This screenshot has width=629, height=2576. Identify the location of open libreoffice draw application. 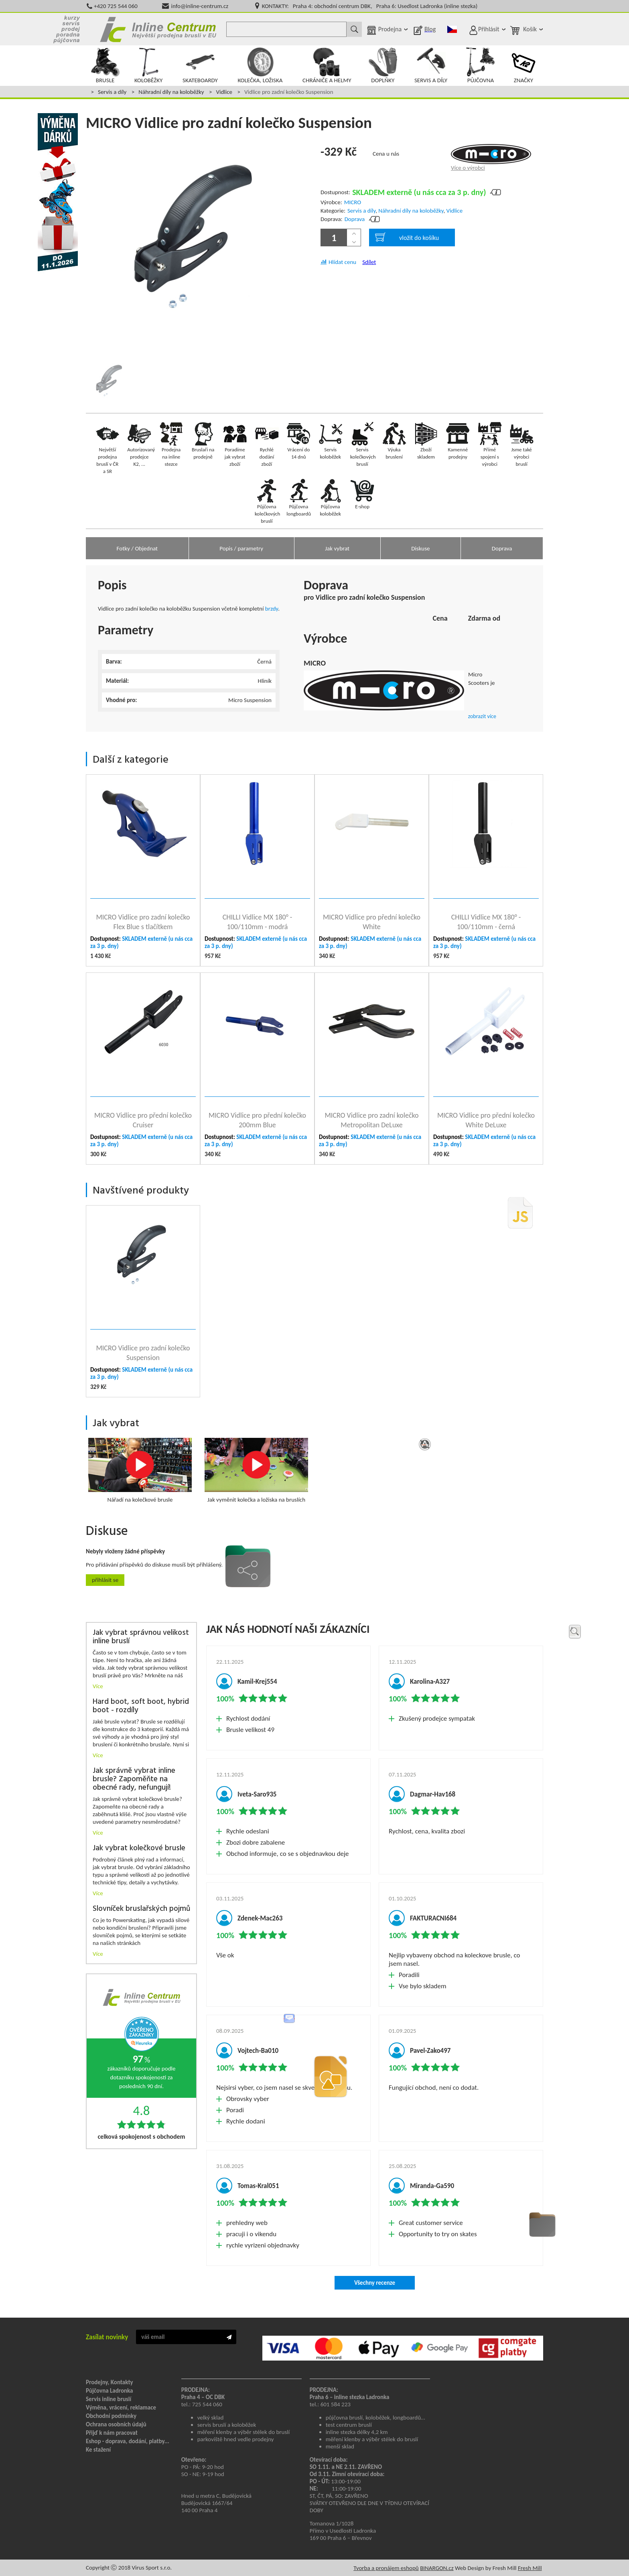
(331, 2077).